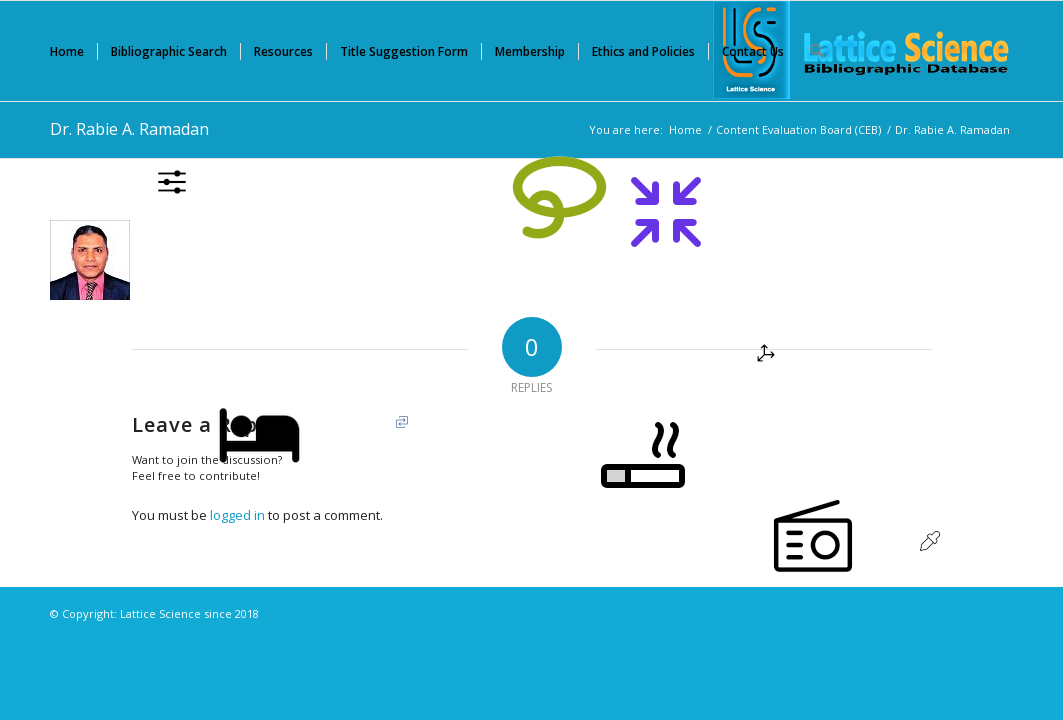 This screenshot has height=720, width=1063. I want to click on freehand selection tool, so click(559, 193).